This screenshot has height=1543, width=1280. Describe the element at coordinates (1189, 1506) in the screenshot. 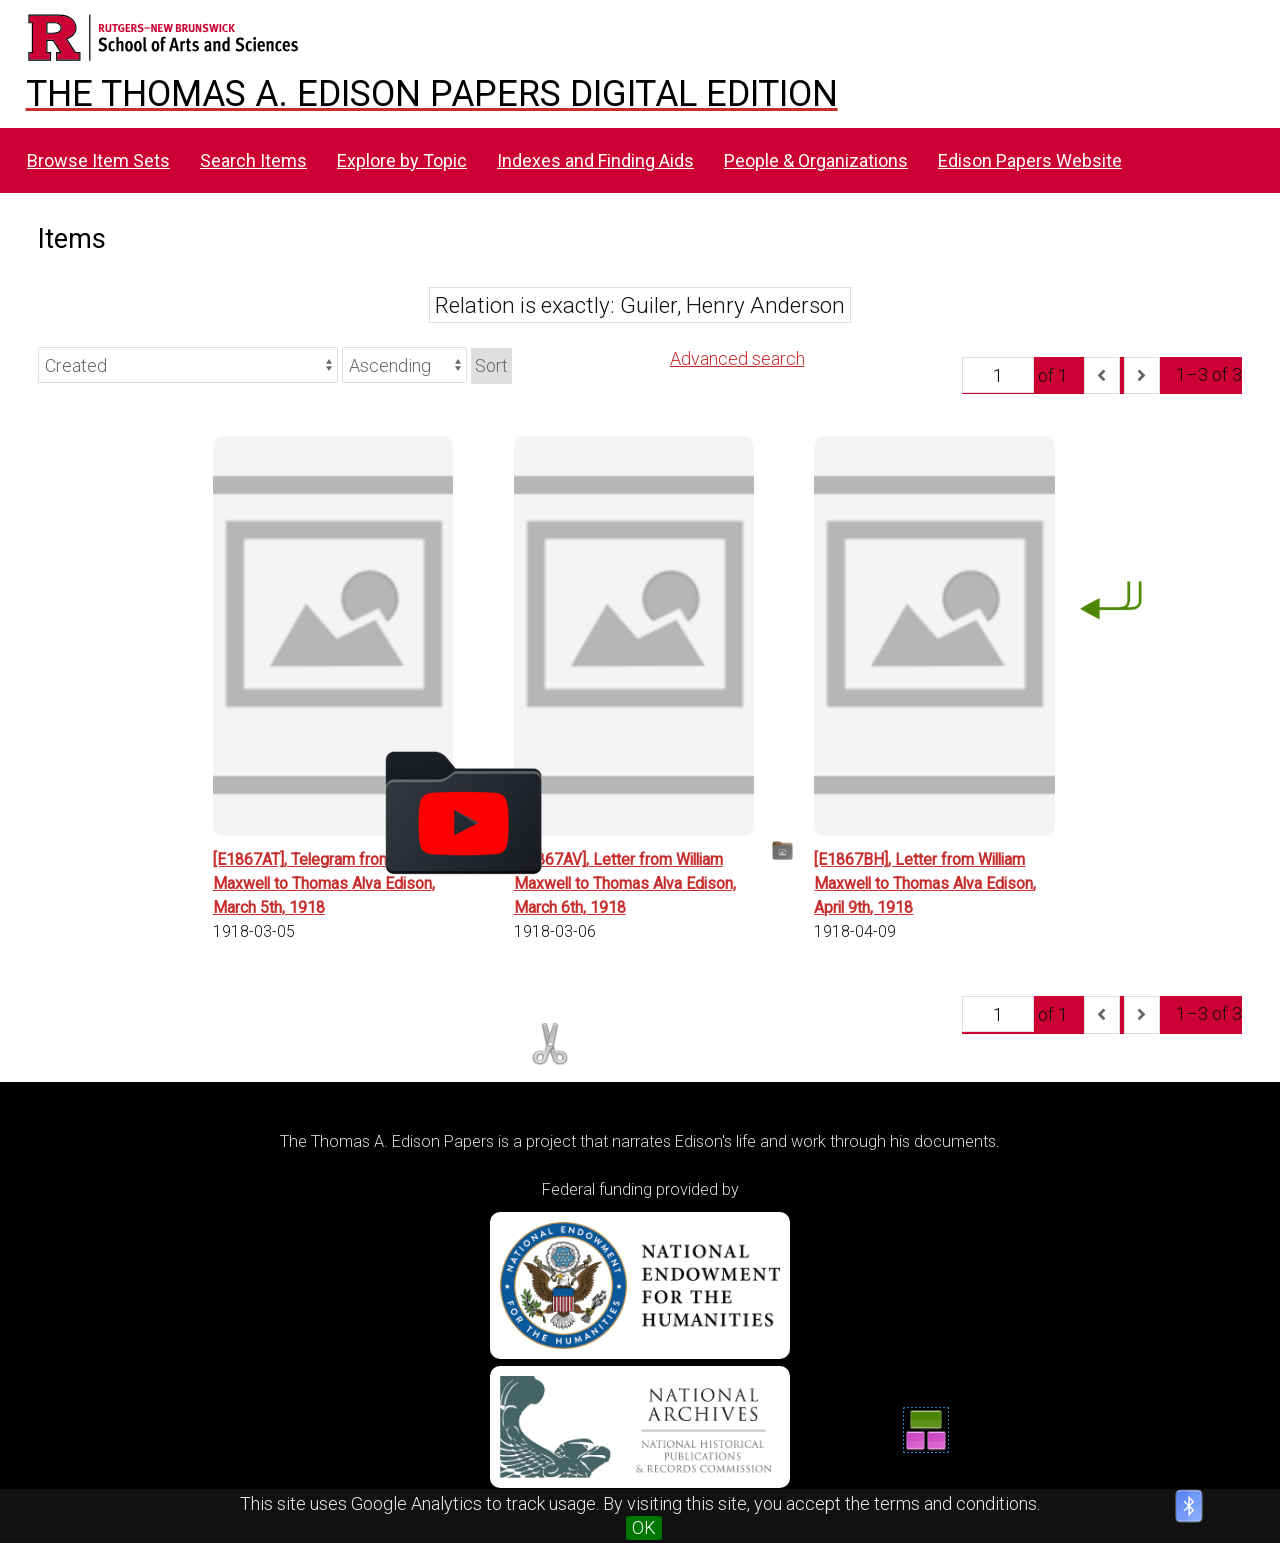

I see `indicates bluetooth is currently active` at that location.